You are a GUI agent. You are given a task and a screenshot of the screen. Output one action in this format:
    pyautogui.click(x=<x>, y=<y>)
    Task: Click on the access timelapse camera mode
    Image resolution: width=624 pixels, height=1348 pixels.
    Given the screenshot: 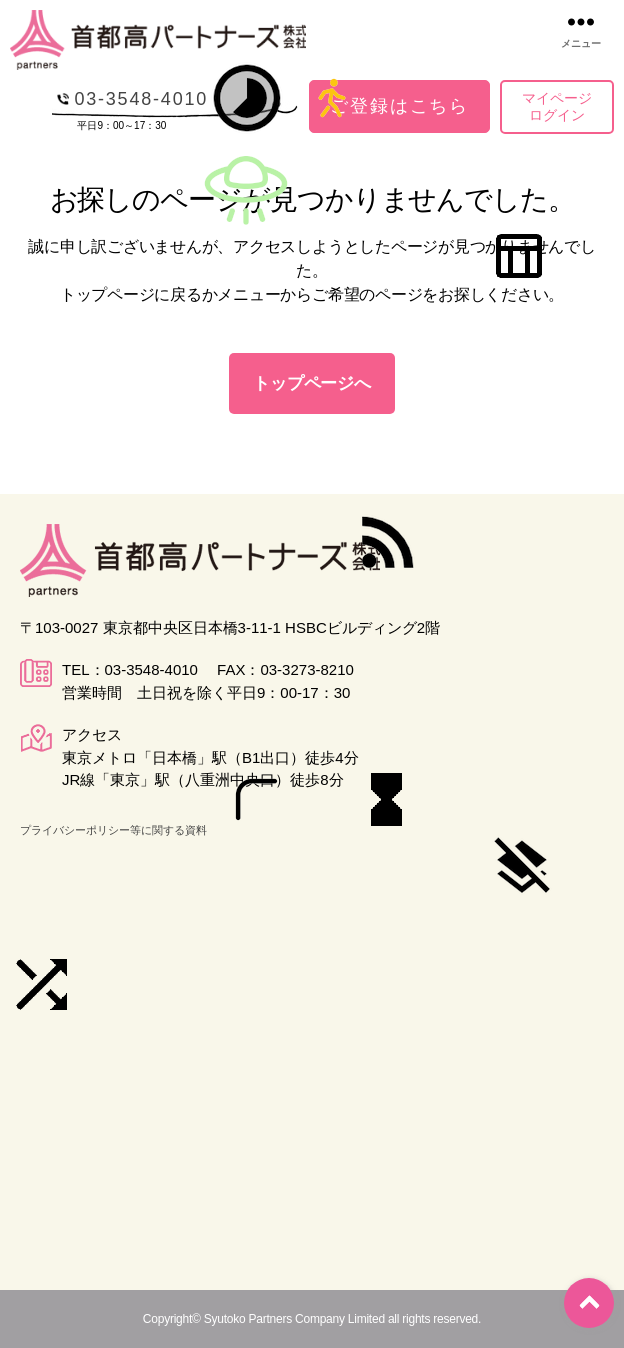 What is the action you would take?
    pyautogui.click(x=247, y=98)
    